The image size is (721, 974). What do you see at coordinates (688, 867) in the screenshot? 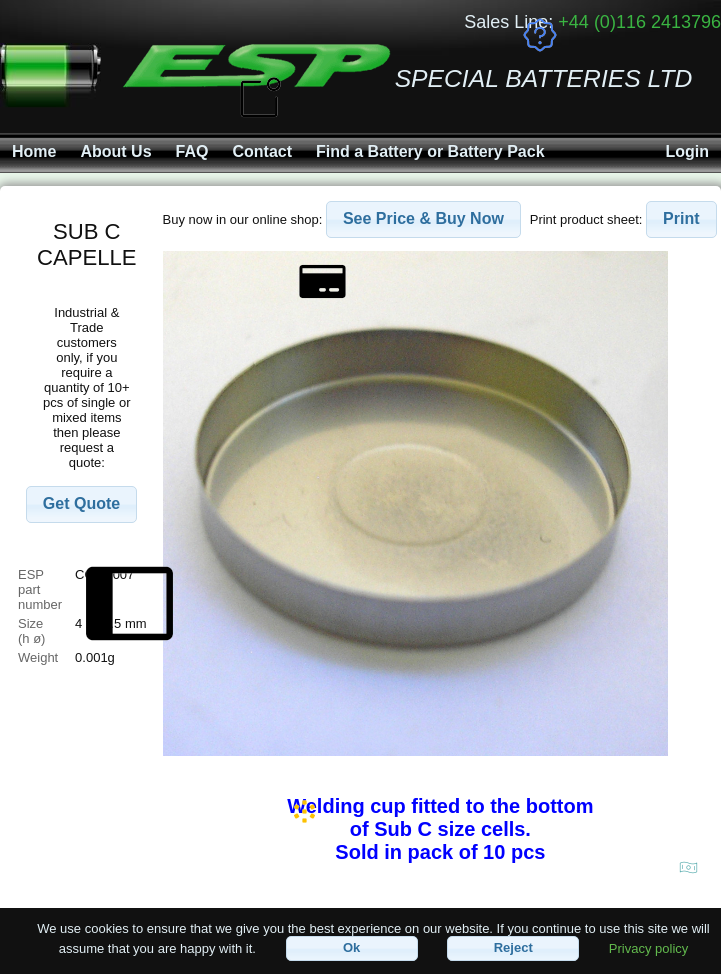
I see `view payment or transaction details` at bounding box center [688, 867].